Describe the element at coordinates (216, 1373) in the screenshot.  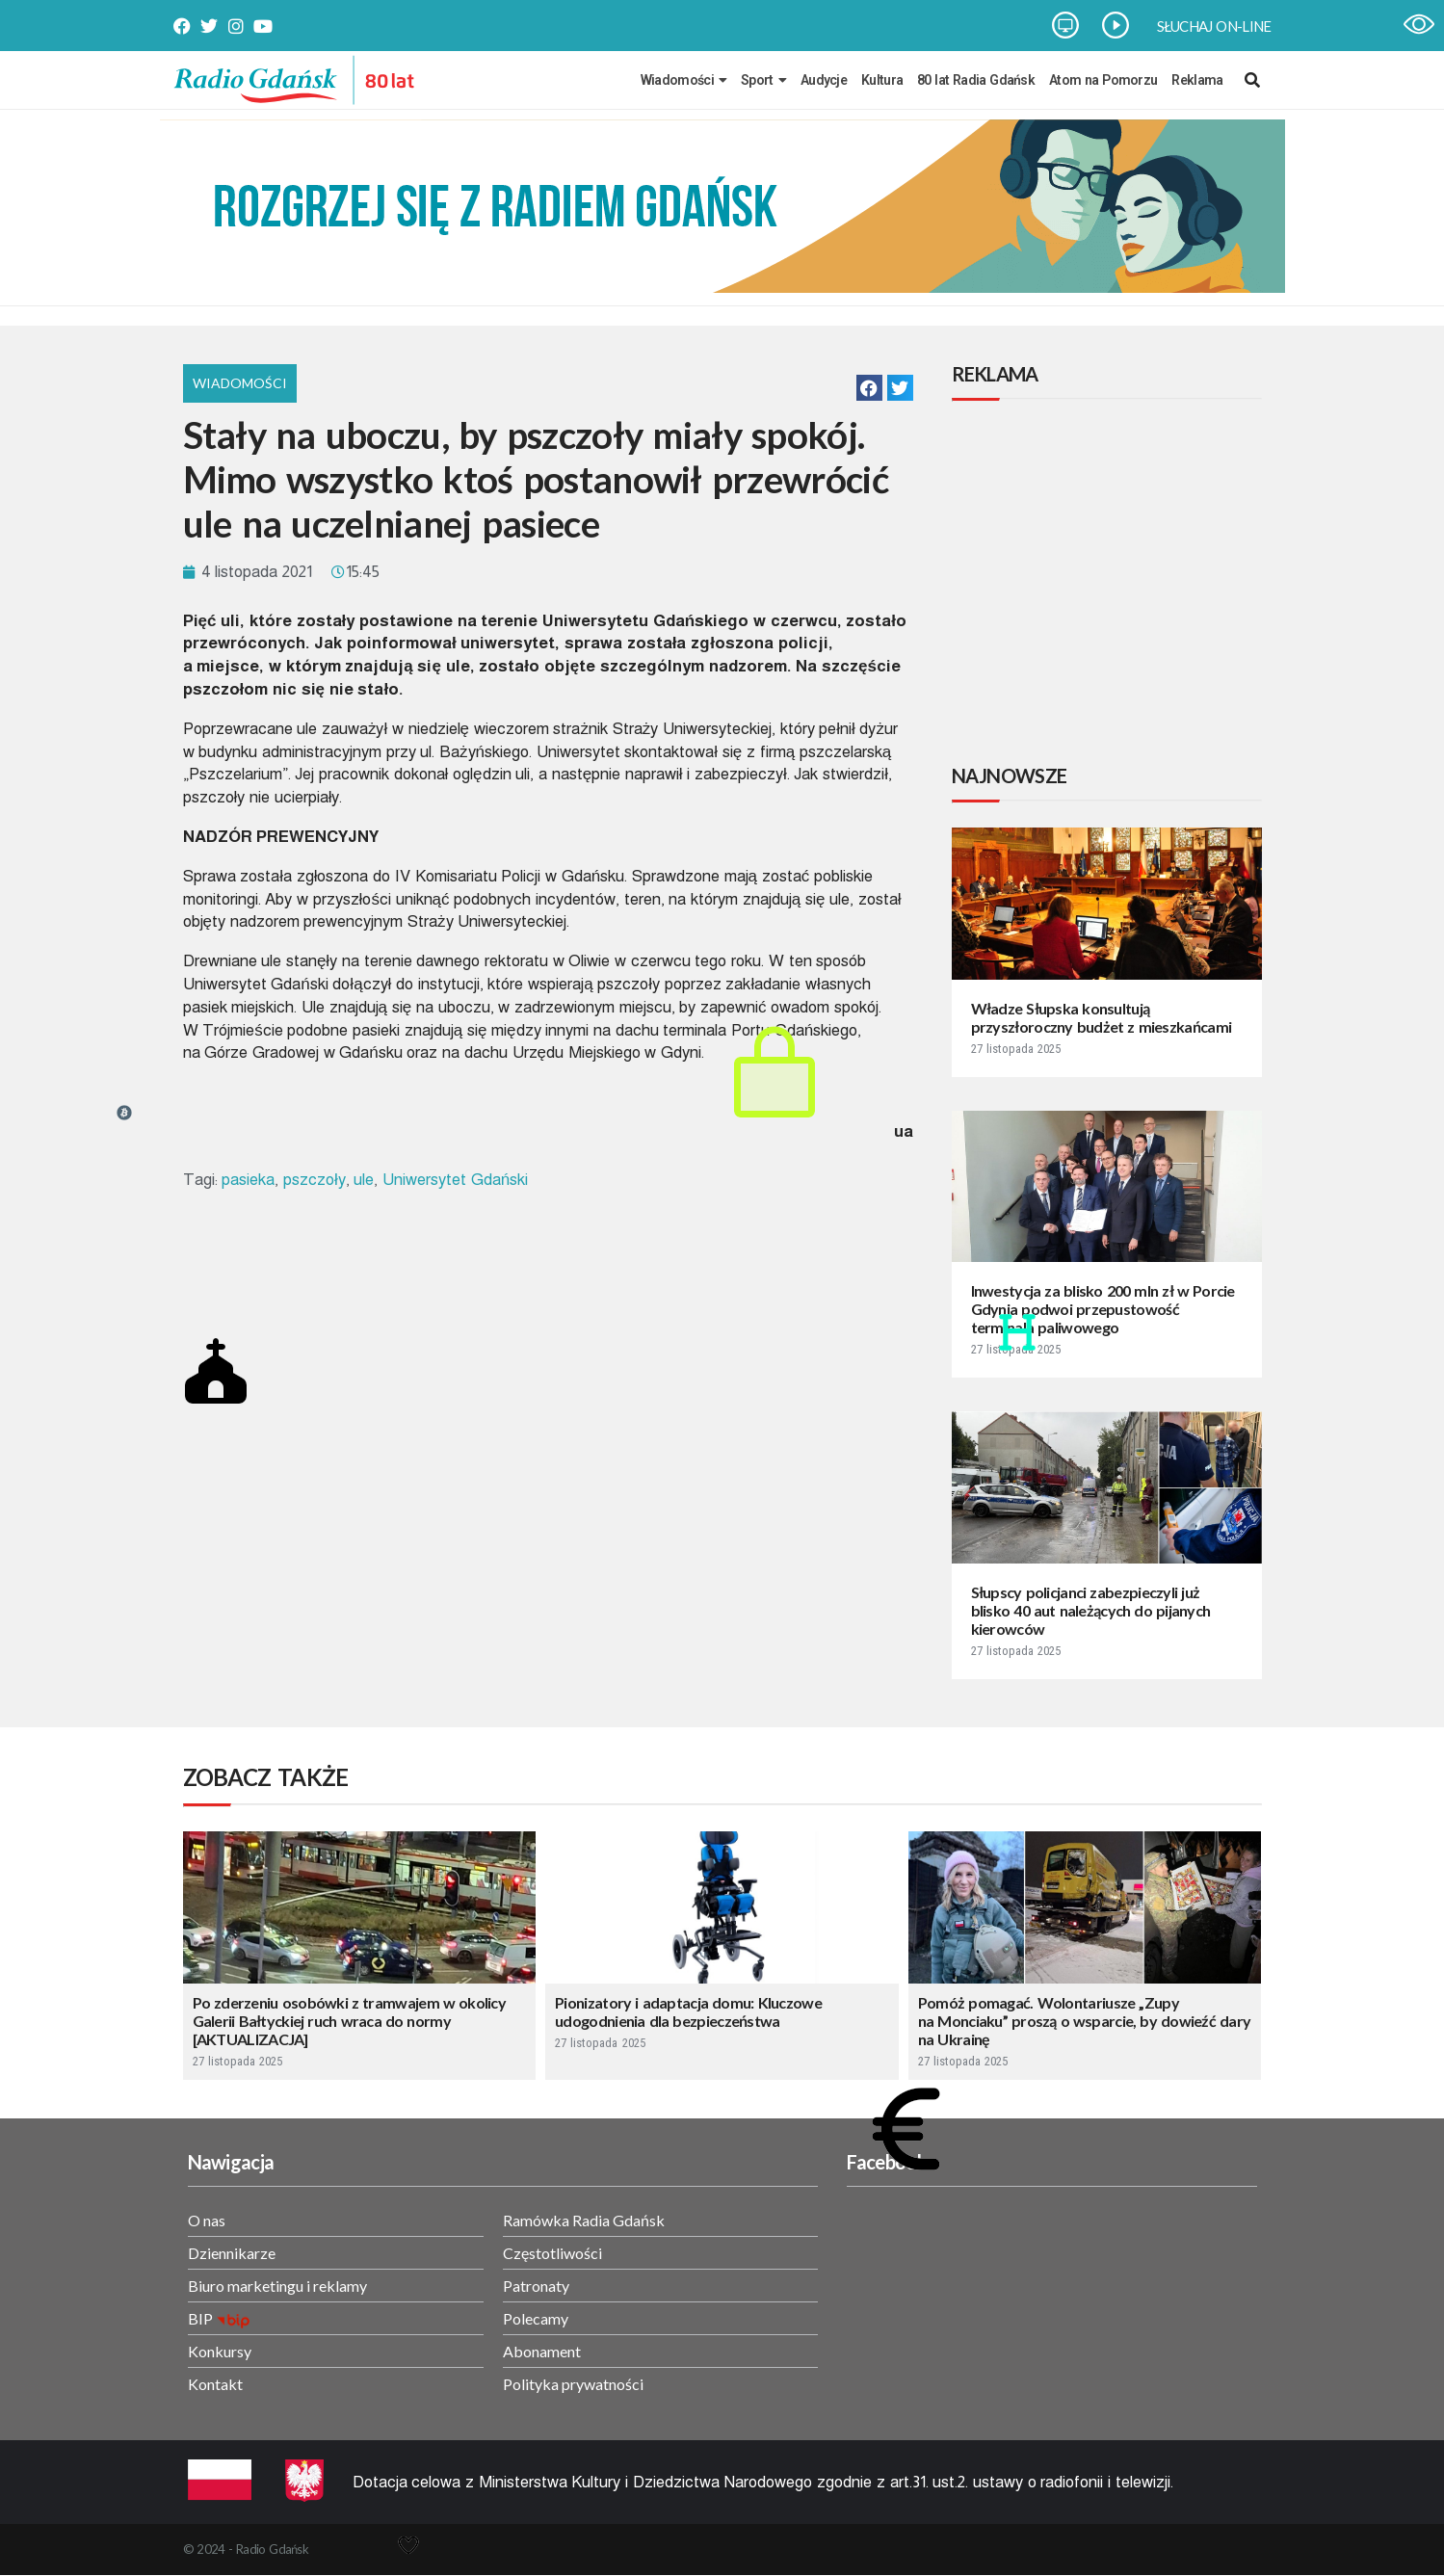
I see `view nearby churches or places of worship` at that location.